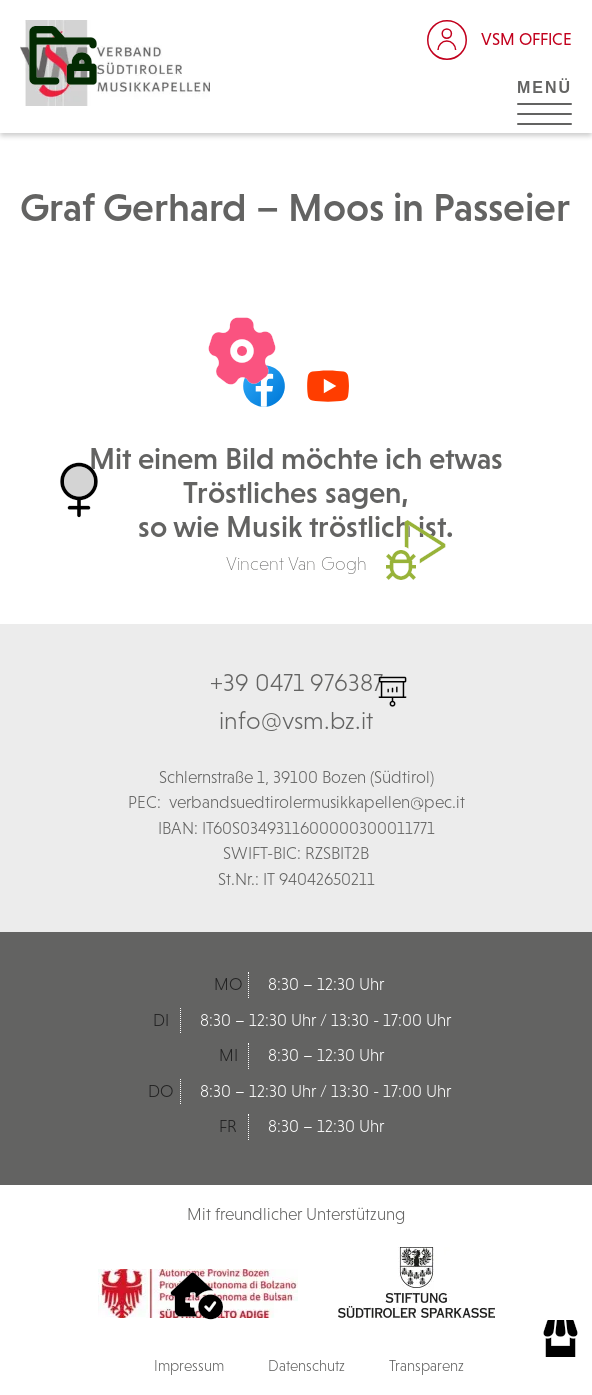 Image resolution: width=592 pixels, height=1395 pixels. What do you see at coordinates (195, 1294) in the screenshot?
I see `verified medical home or healthcare facility` at bounding box center [195, 1294].